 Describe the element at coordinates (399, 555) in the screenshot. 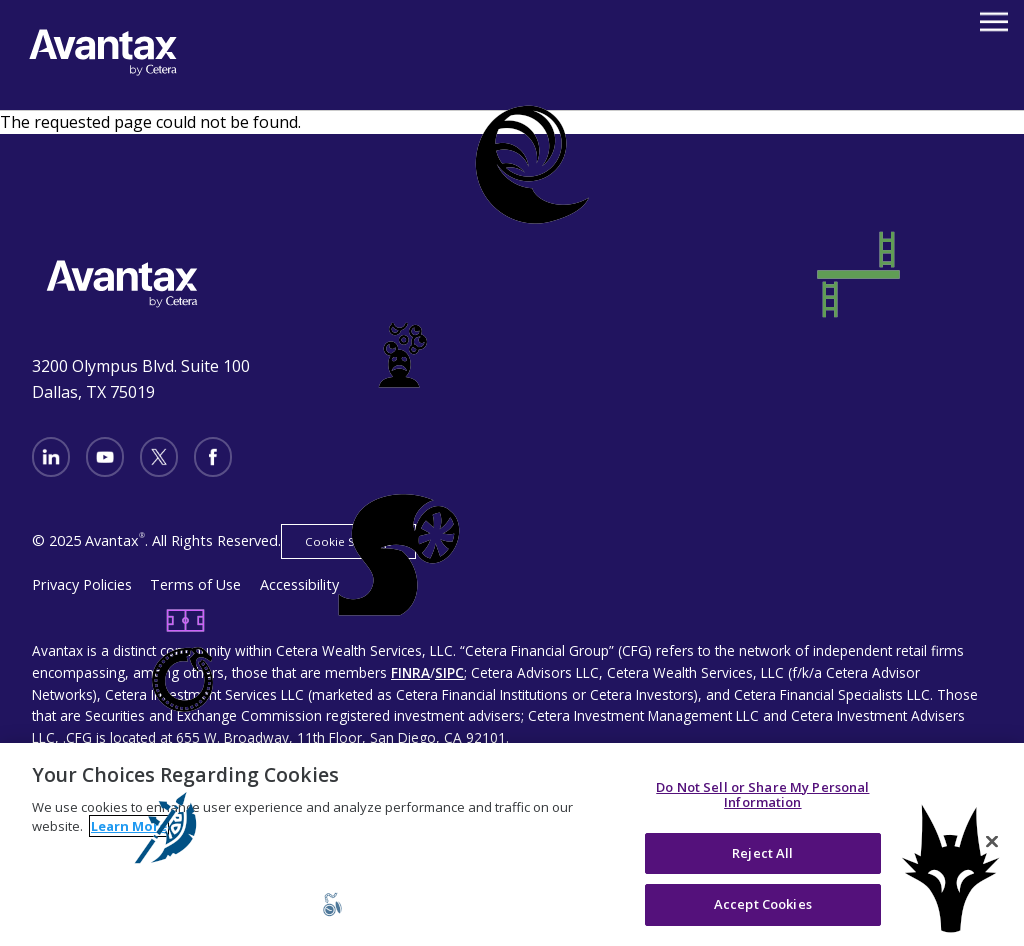

I see `parasitic worm enemy or creature in a game` at that location.